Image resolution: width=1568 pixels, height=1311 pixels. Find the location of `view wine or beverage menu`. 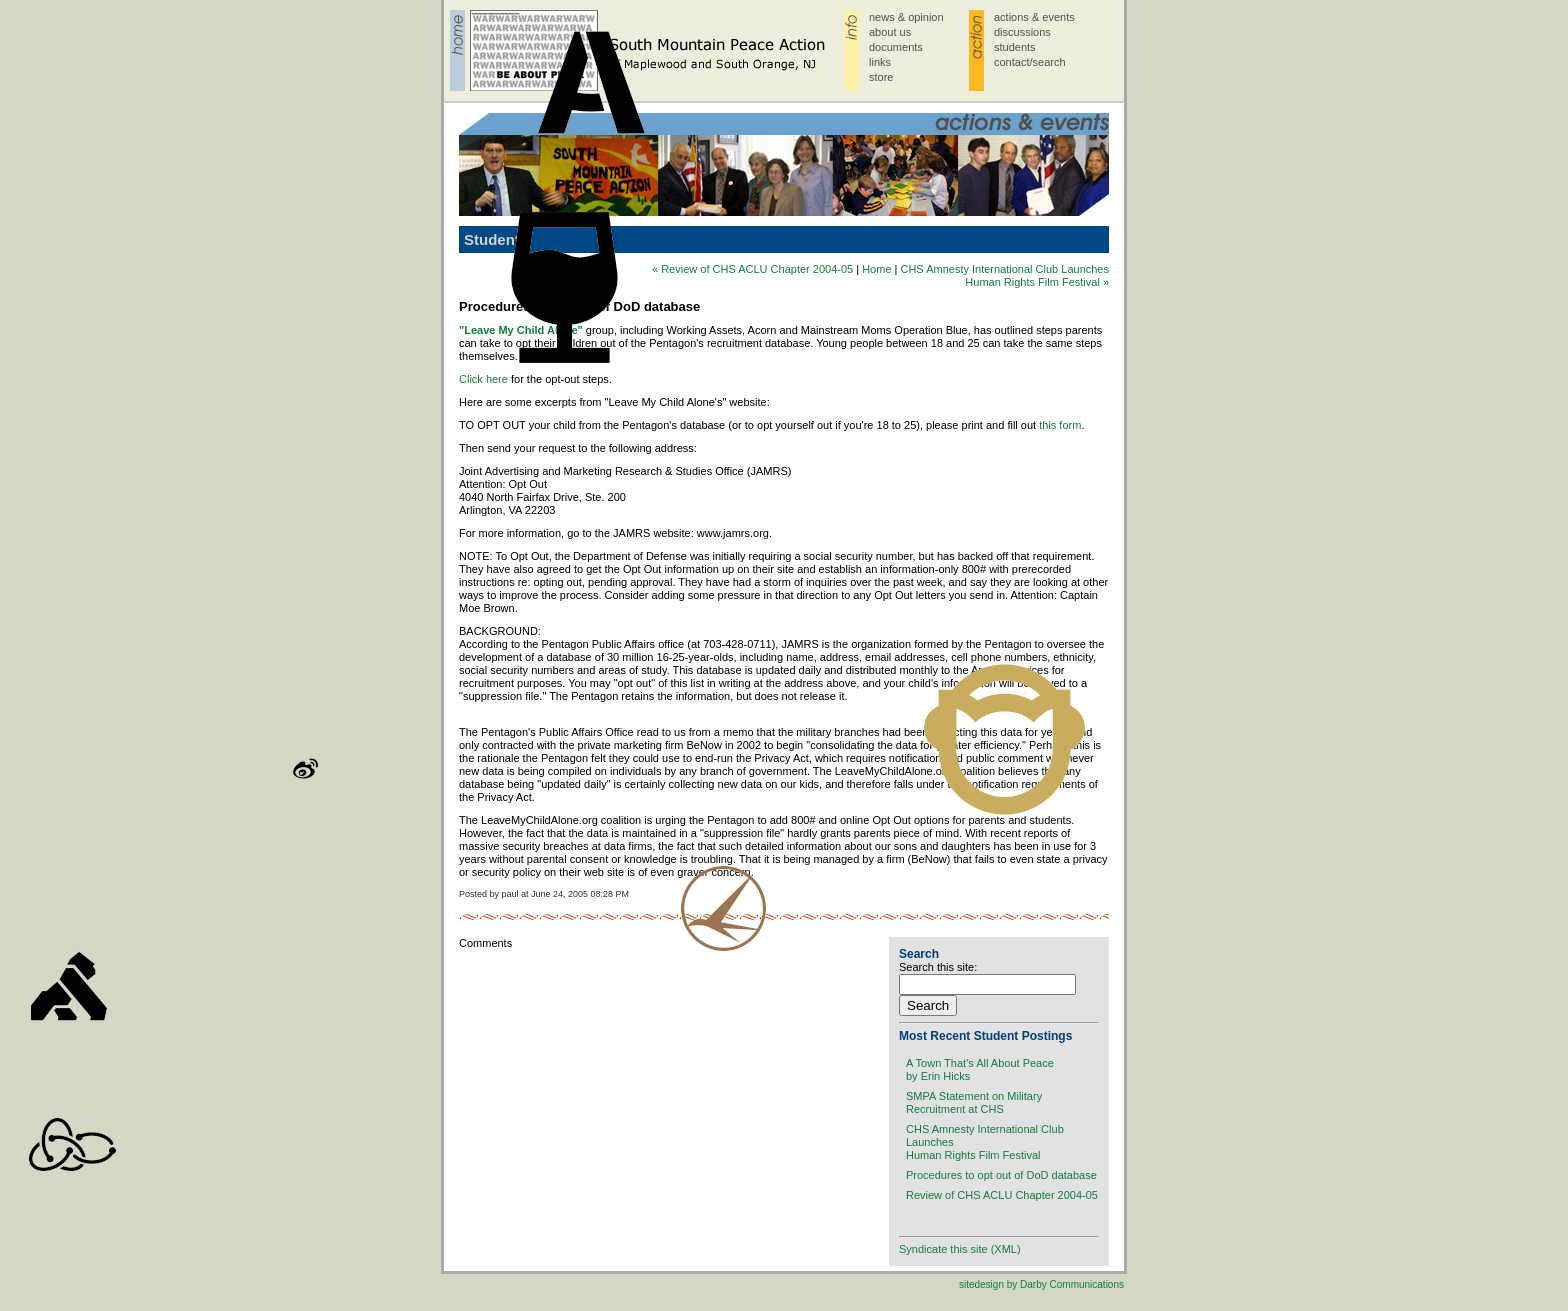

view wine or beverage menu is located at coordinates (564, 287).